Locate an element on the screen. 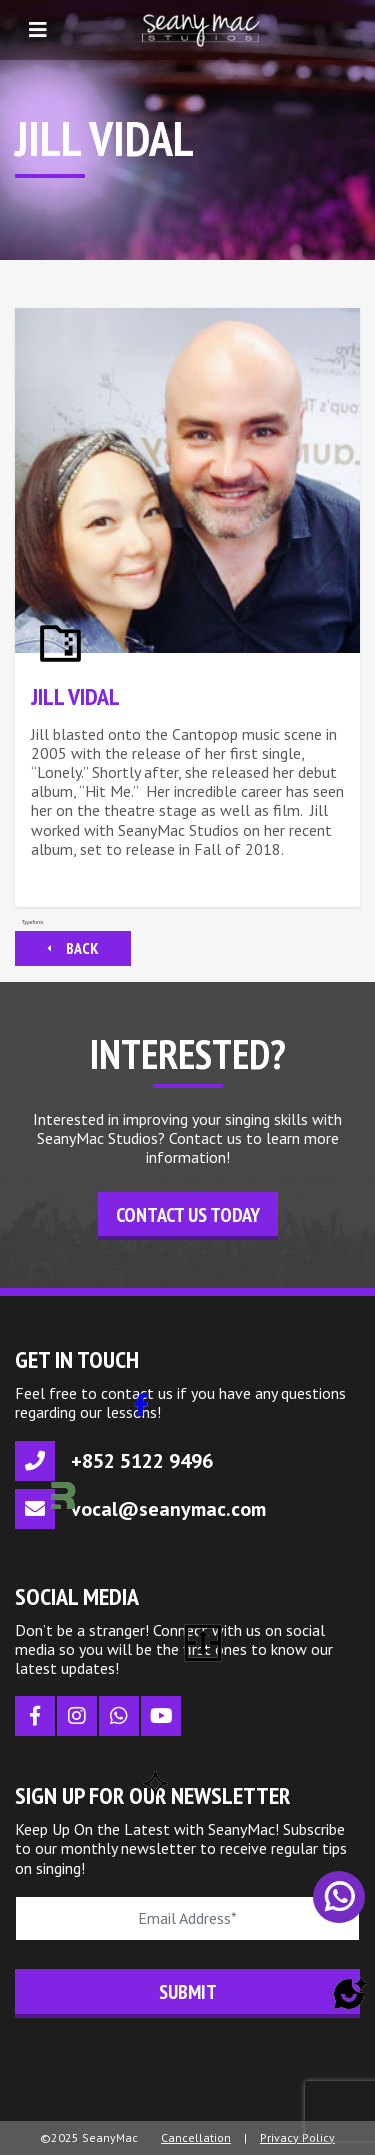  Typeform logo is located at coordinates (32, 922).